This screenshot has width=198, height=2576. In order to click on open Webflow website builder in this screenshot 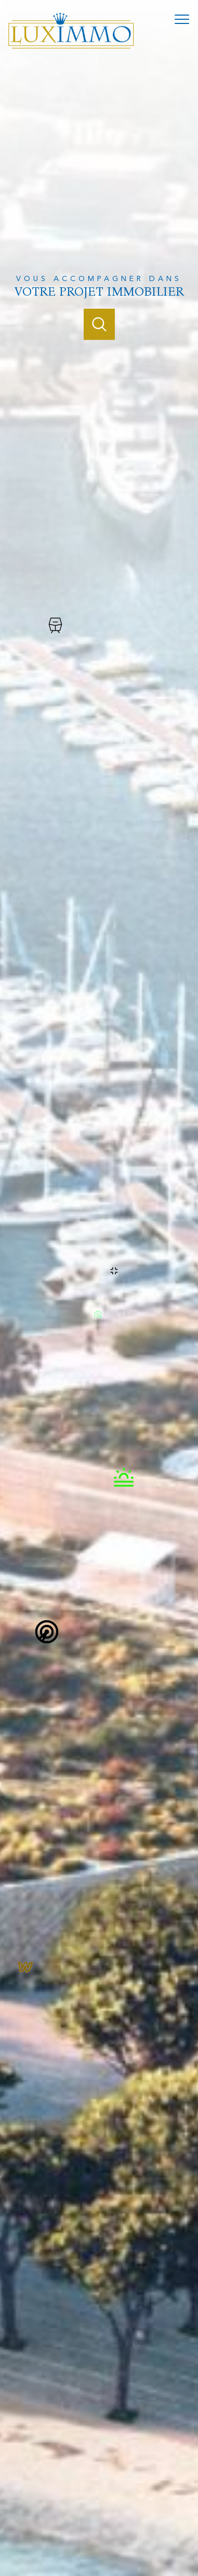, I will do `click(25, 1966)`.